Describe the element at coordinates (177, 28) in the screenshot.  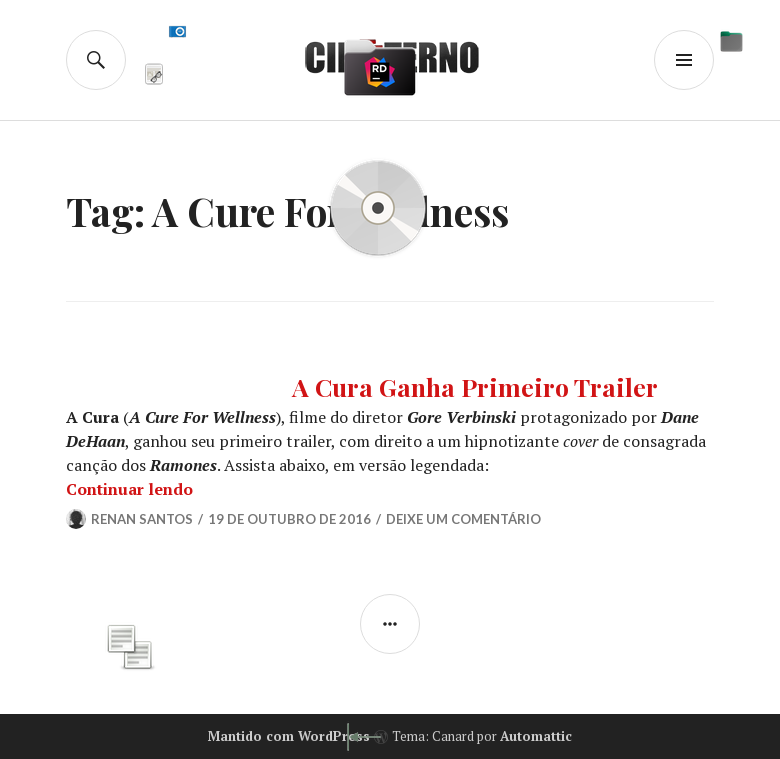
I see `indicates a connected iPod shuffle device` at that location.